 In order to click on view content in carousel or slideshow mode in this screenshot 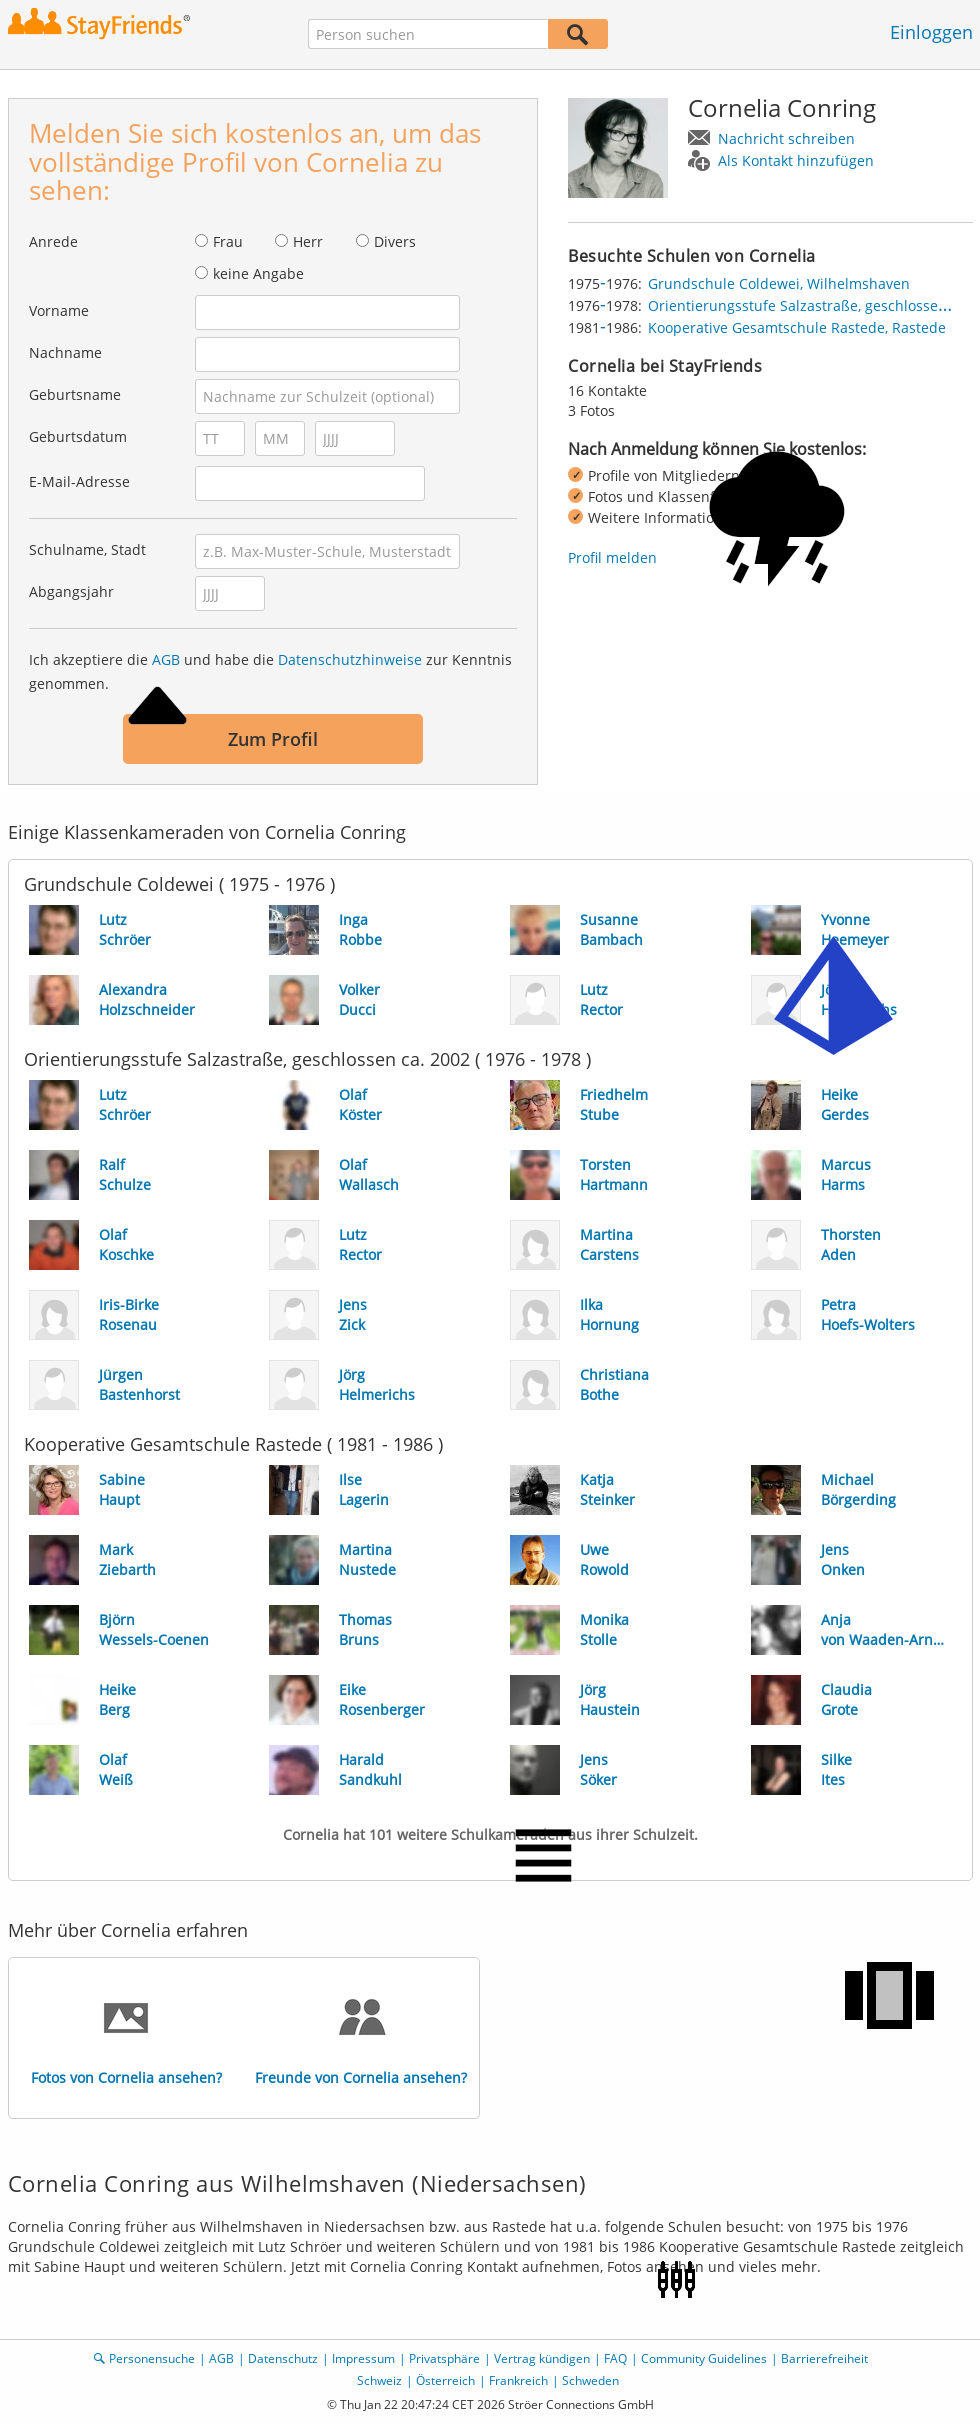, I will do `click(889, 1997)`.